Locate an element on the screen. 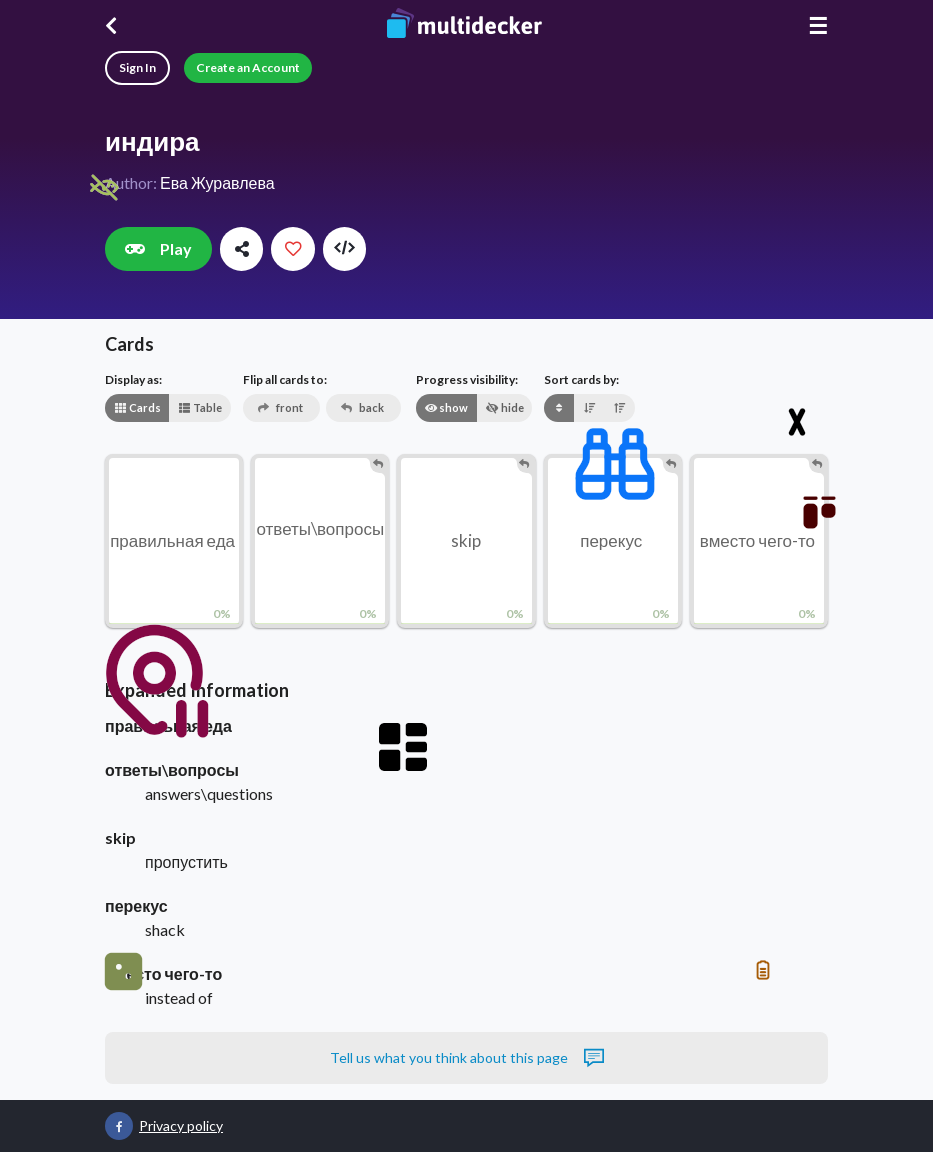  no fish or seafood available is located at coordinates (104, 187).